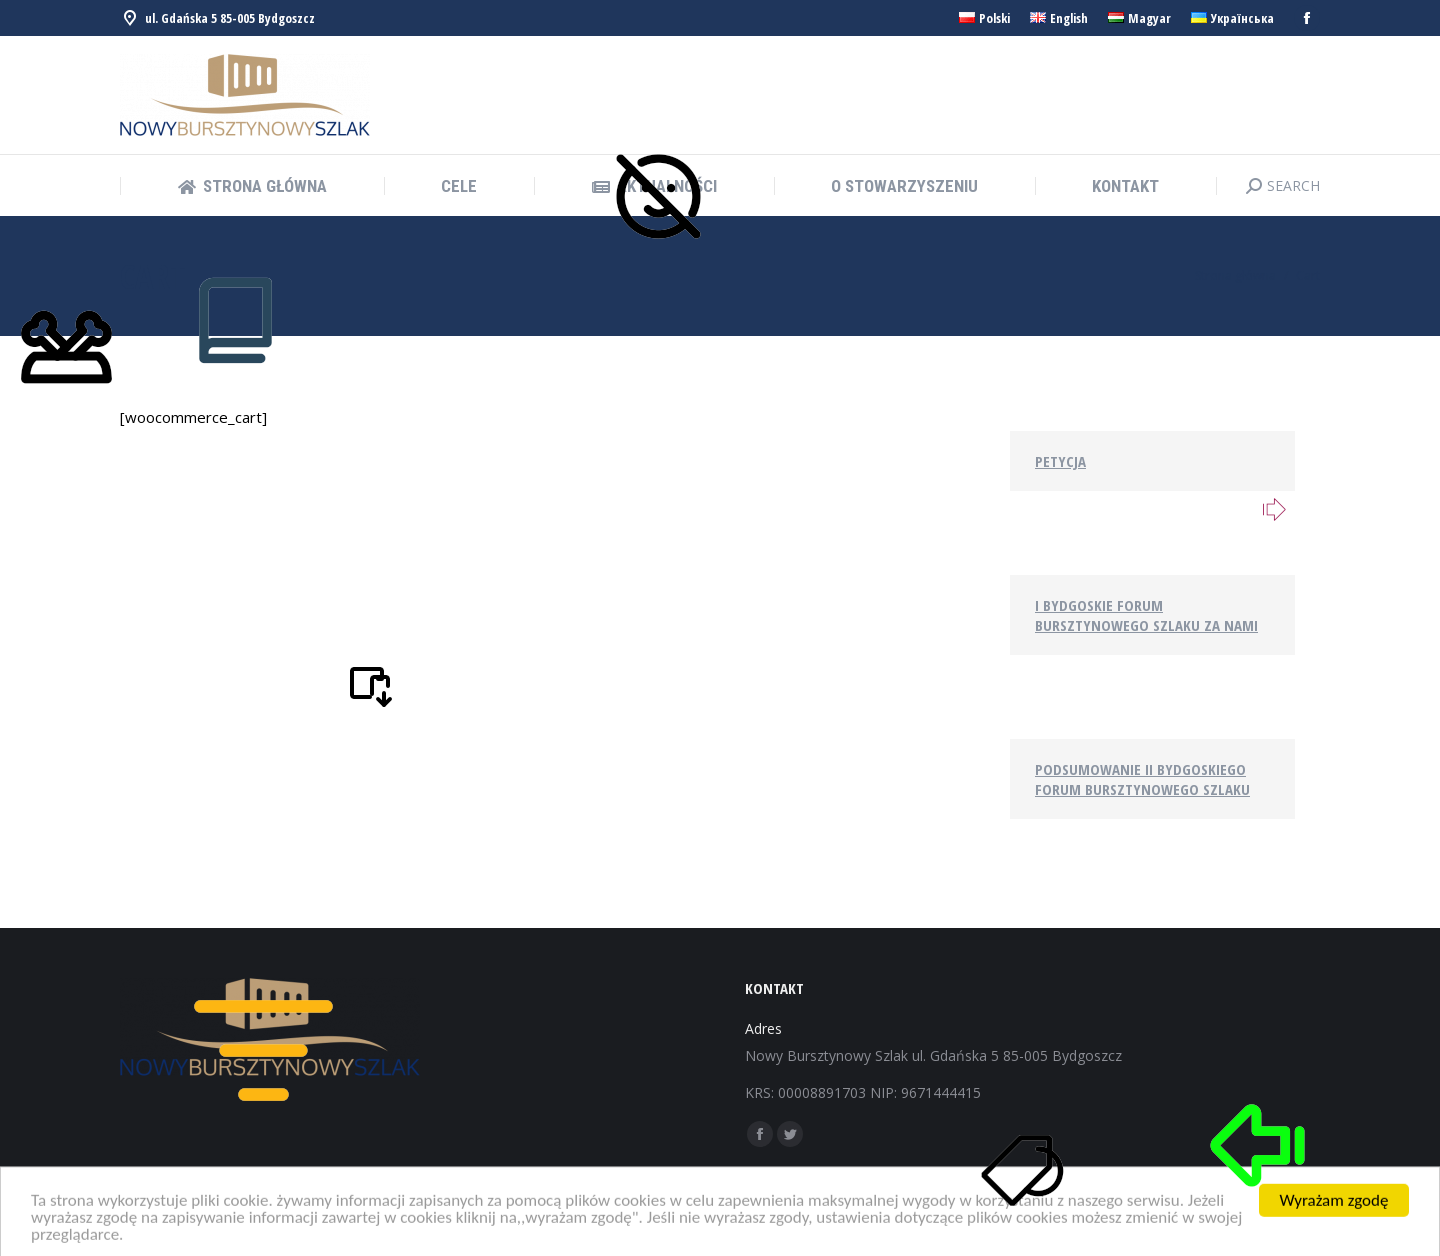 This screenshot has width=1440, height=1256. Describe the element at coordinates (1020, 1168) in the screenshot. I see `add or manage tags for a file` at that location.